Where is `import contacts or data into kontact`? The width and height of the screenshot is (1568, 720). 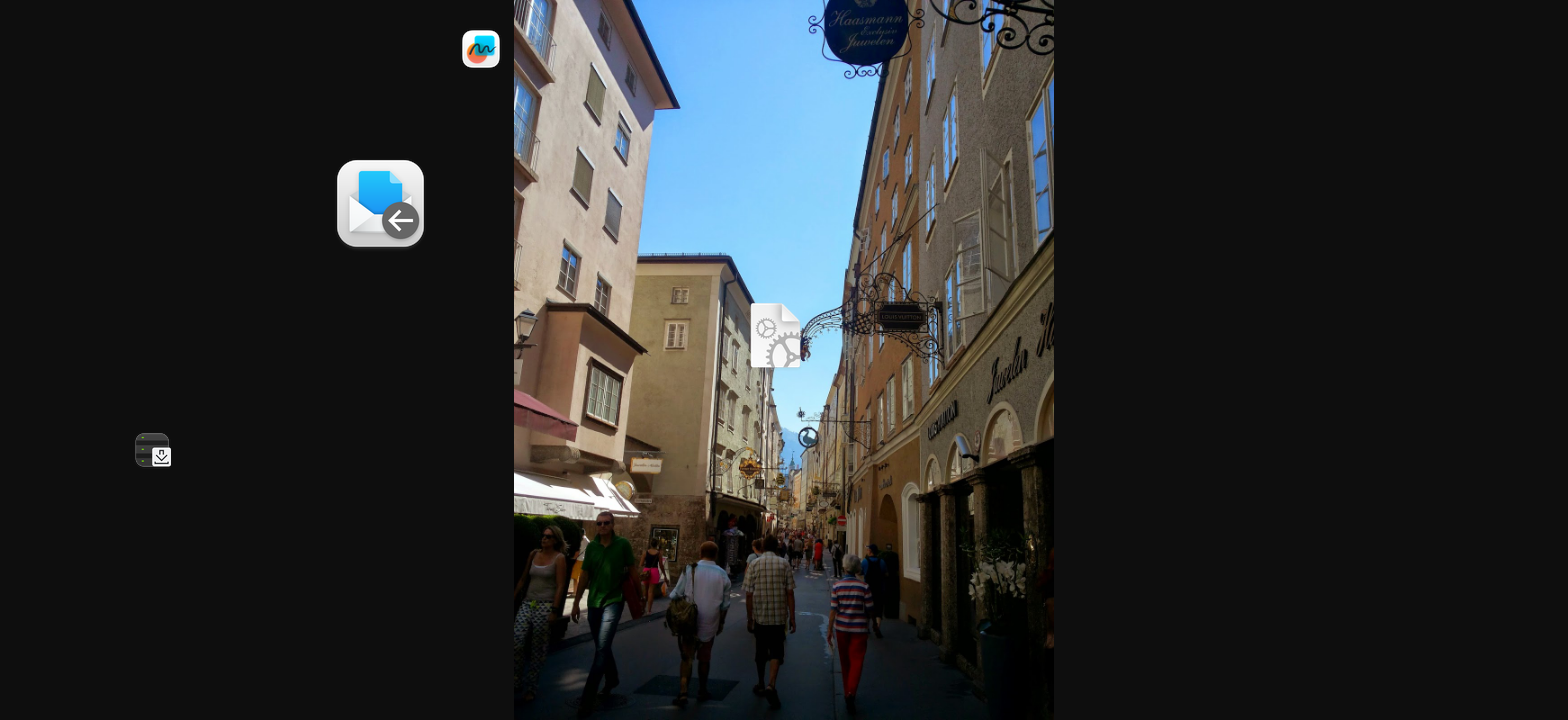 import contacts or data into kontact is located at coordinates (380, 203).